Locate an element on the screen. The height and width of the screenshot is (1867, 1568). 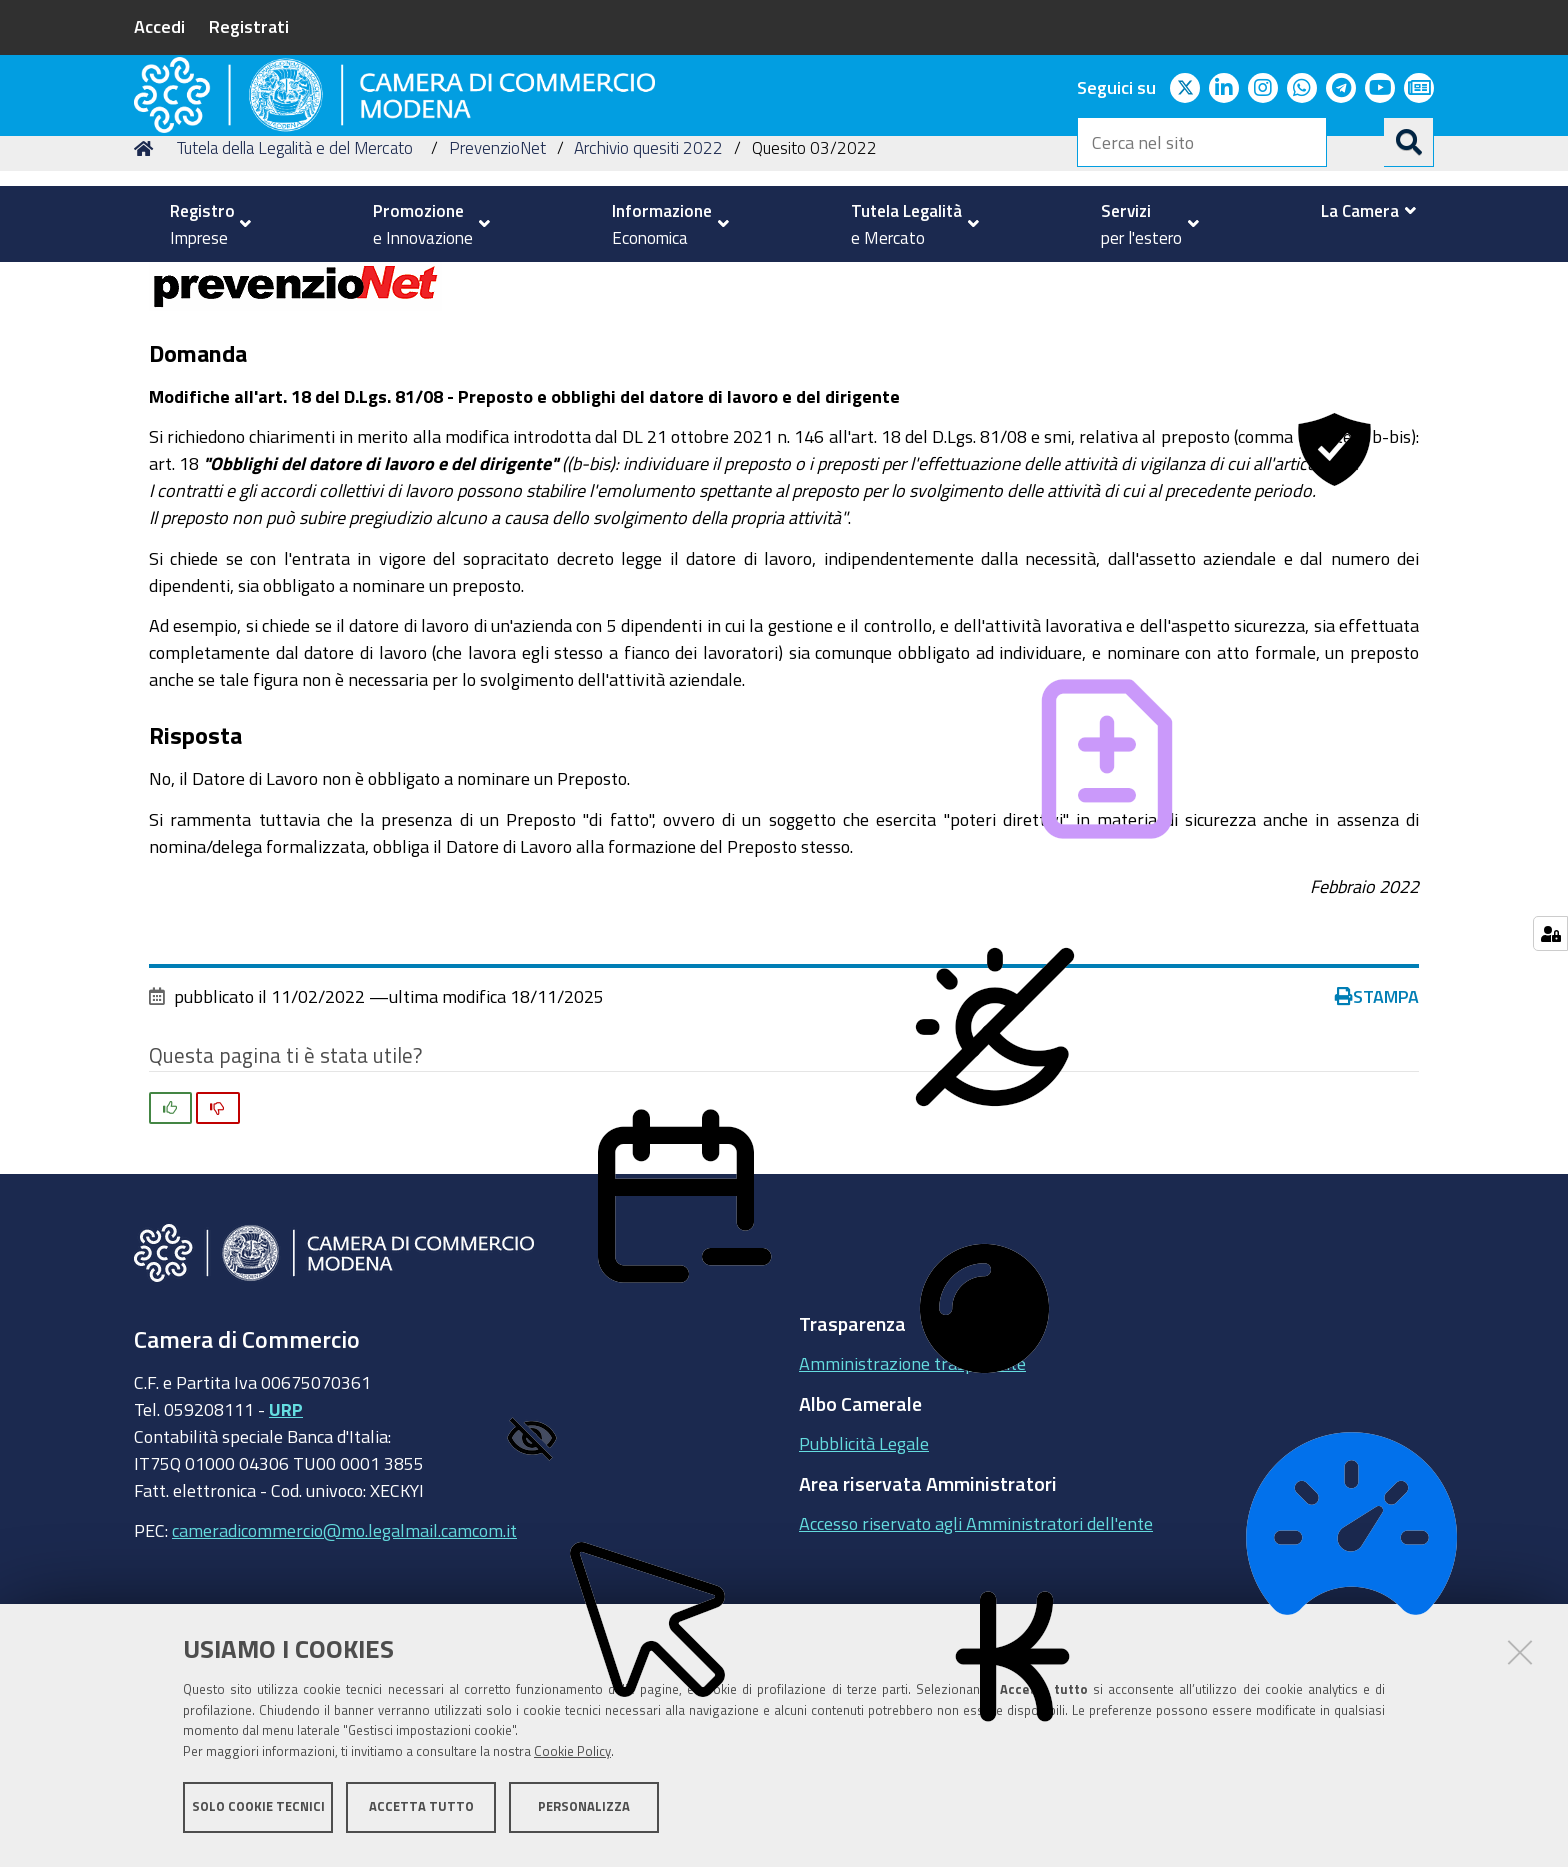
apply inner shadow effect to top-left corner is located at coordinates (984, 1308).